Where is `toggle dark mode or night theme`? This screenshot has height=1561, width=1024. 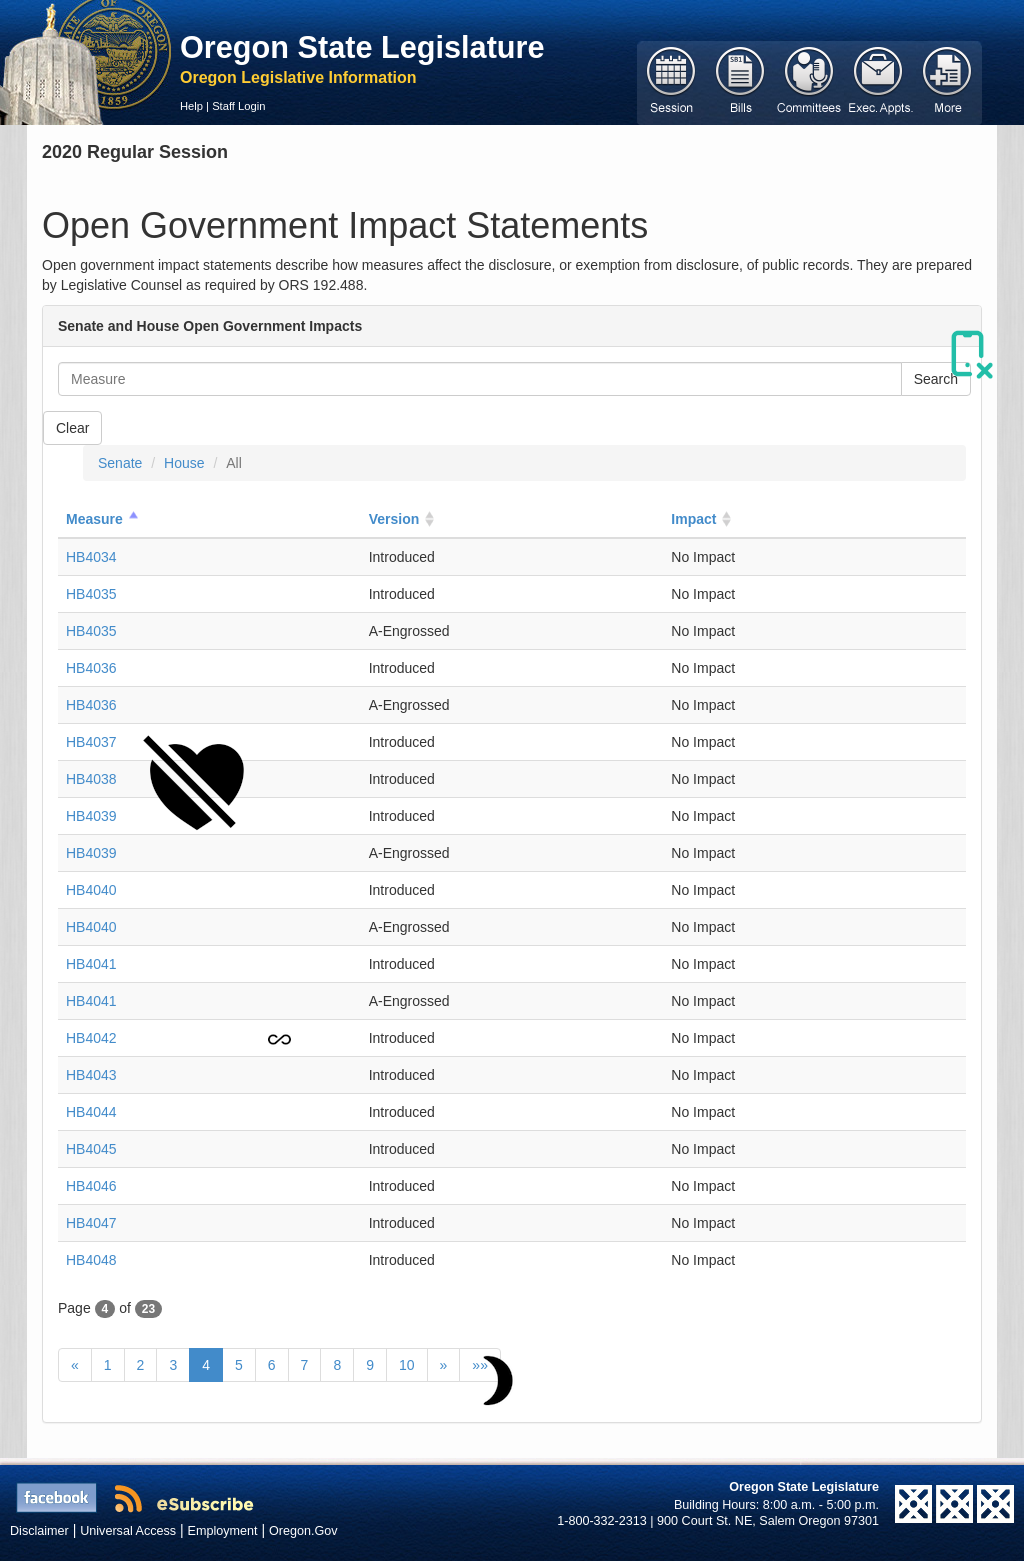
toggle dark mode or night theme is located at coordinates (495, 1380).